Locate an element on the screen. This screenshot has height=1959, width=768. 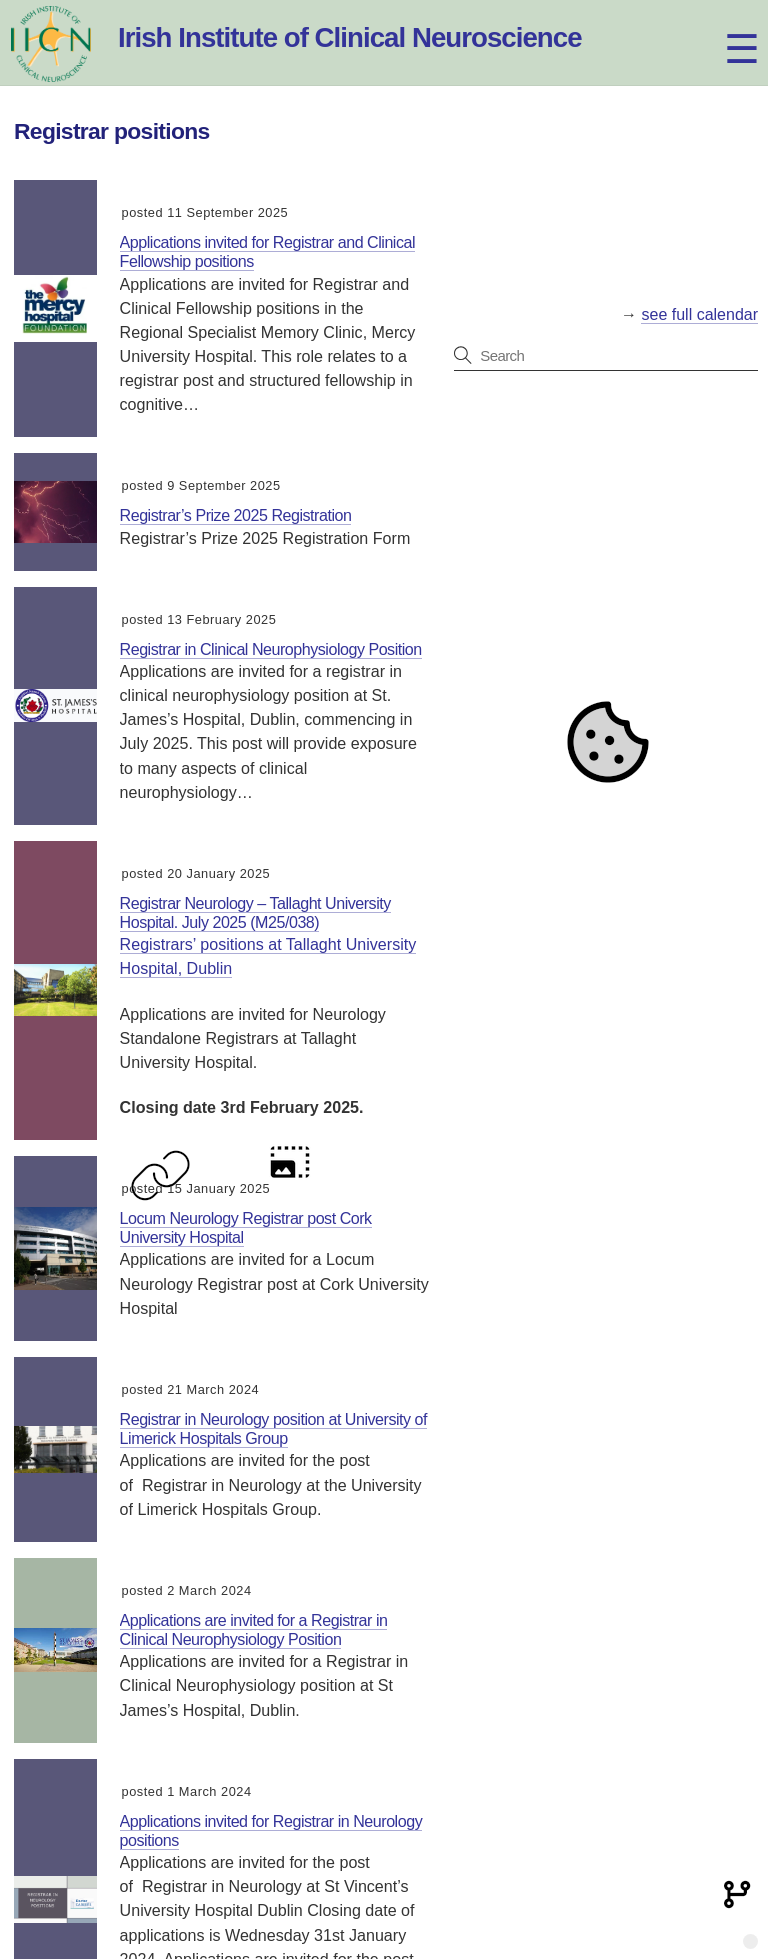
manage cookie preferences and privacy settings is located at coordinates (608, 742).